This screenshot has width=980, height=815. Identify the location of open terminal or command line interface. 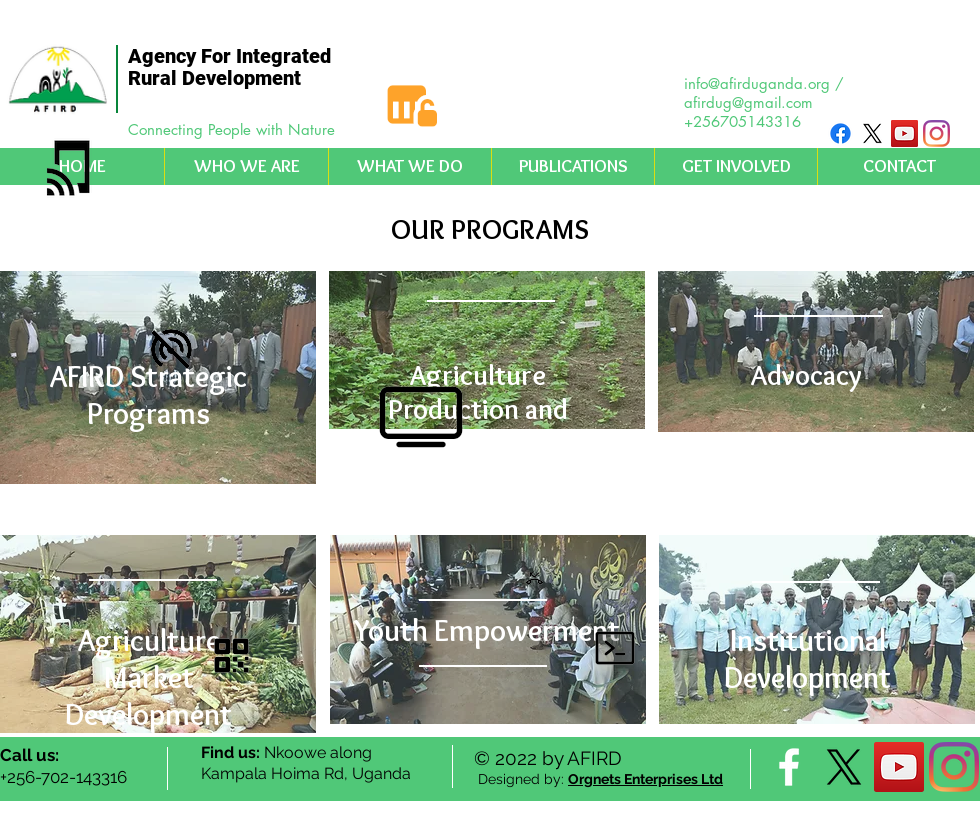
(615, 648).